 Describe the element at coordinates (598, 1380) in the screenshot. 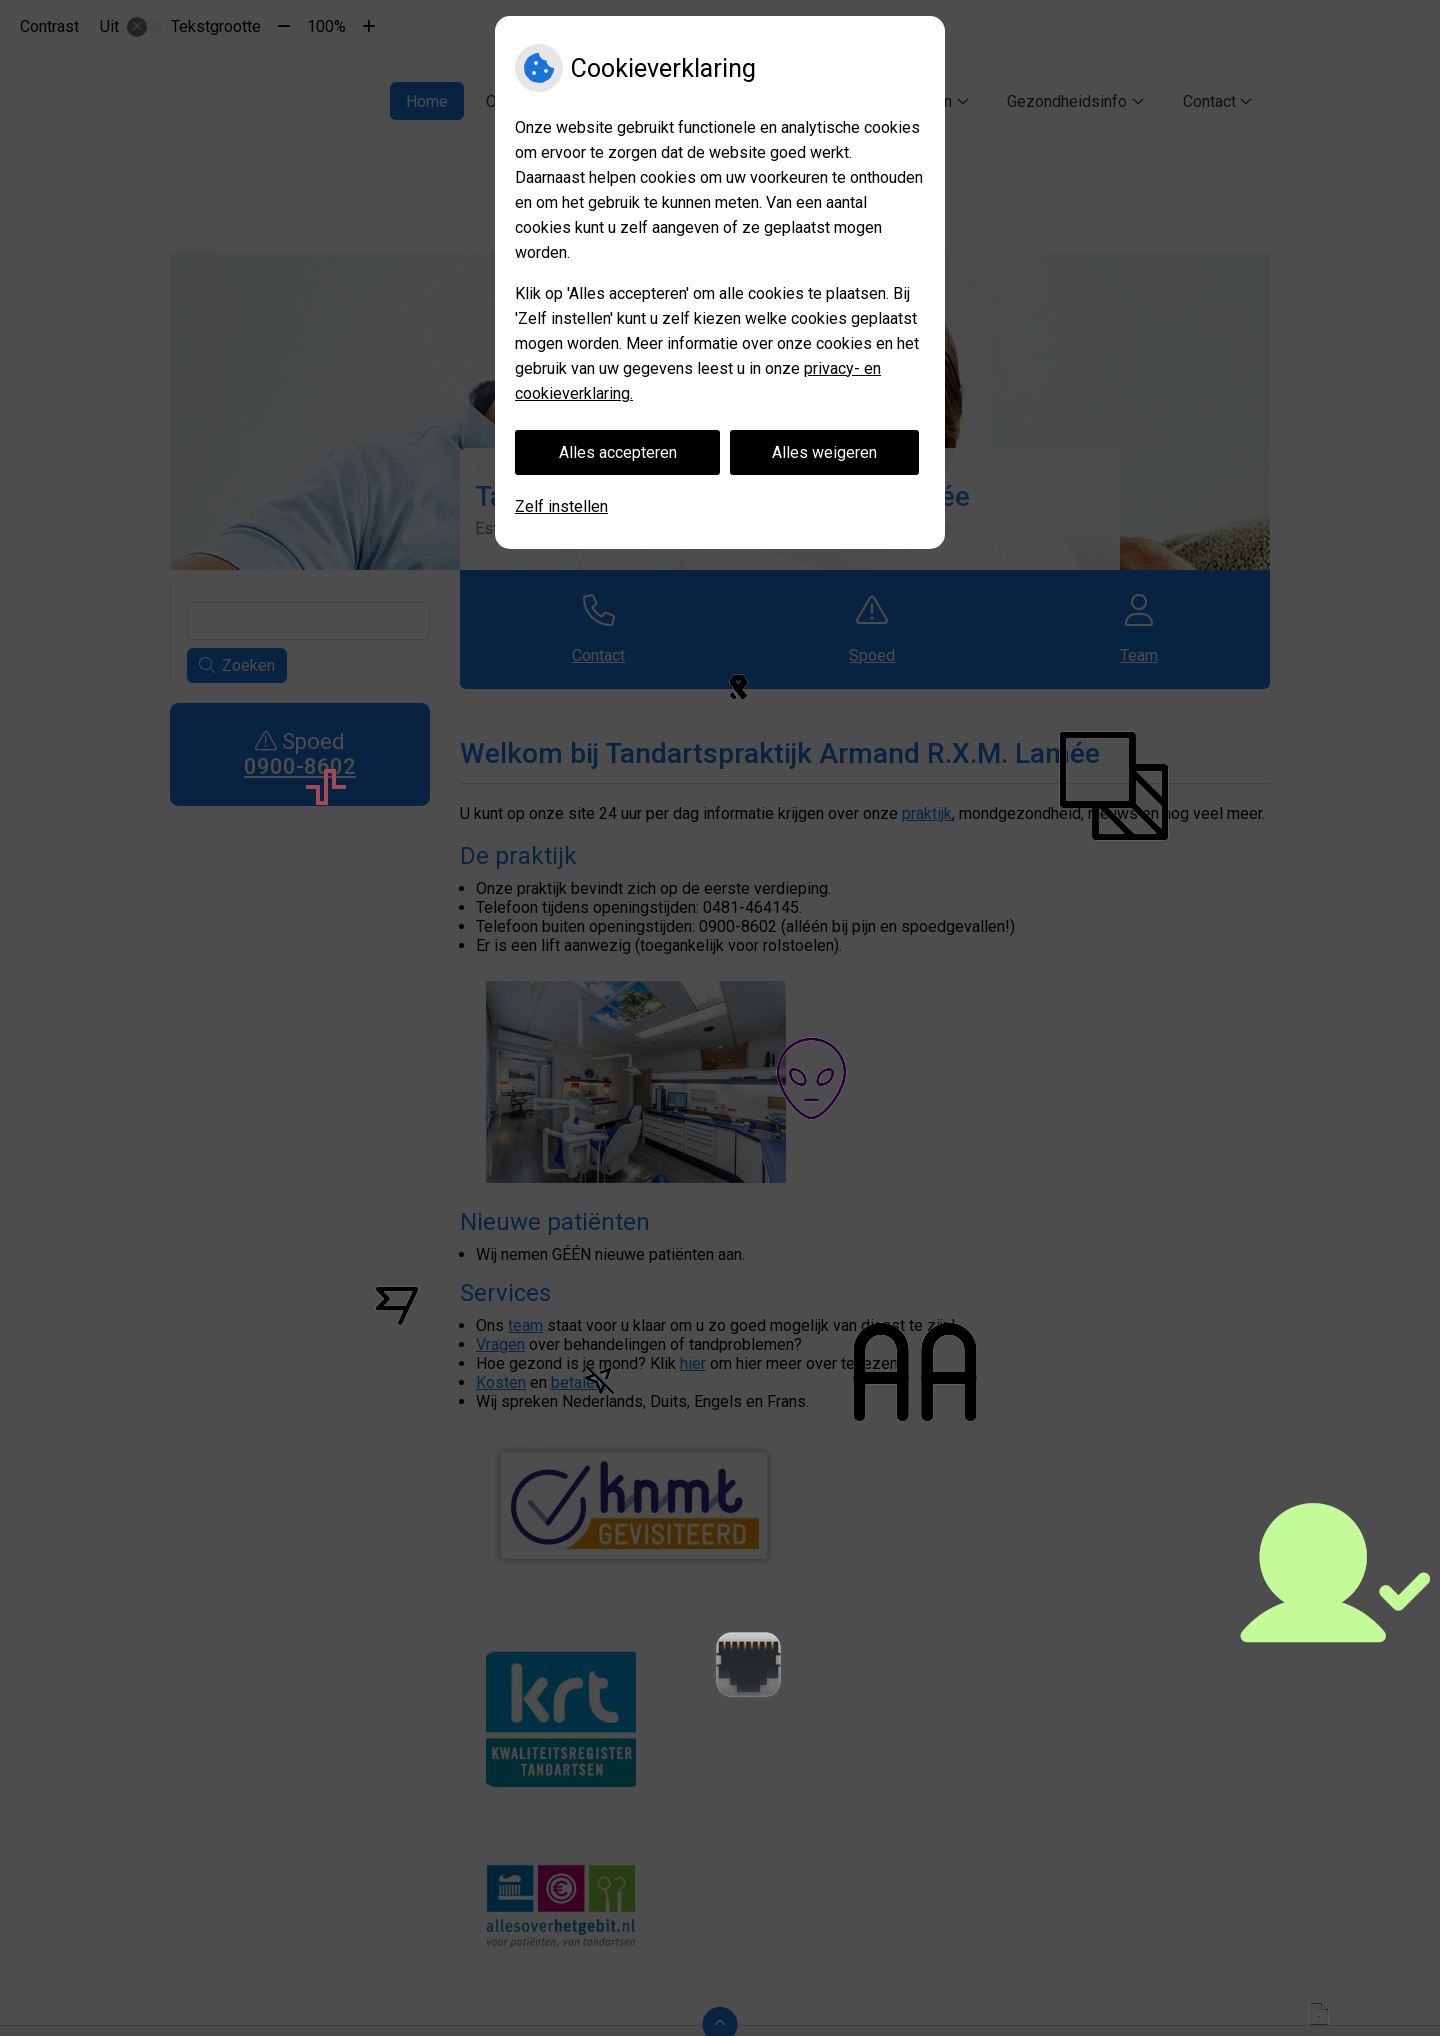

I see `location sharing is disabled` at that location.